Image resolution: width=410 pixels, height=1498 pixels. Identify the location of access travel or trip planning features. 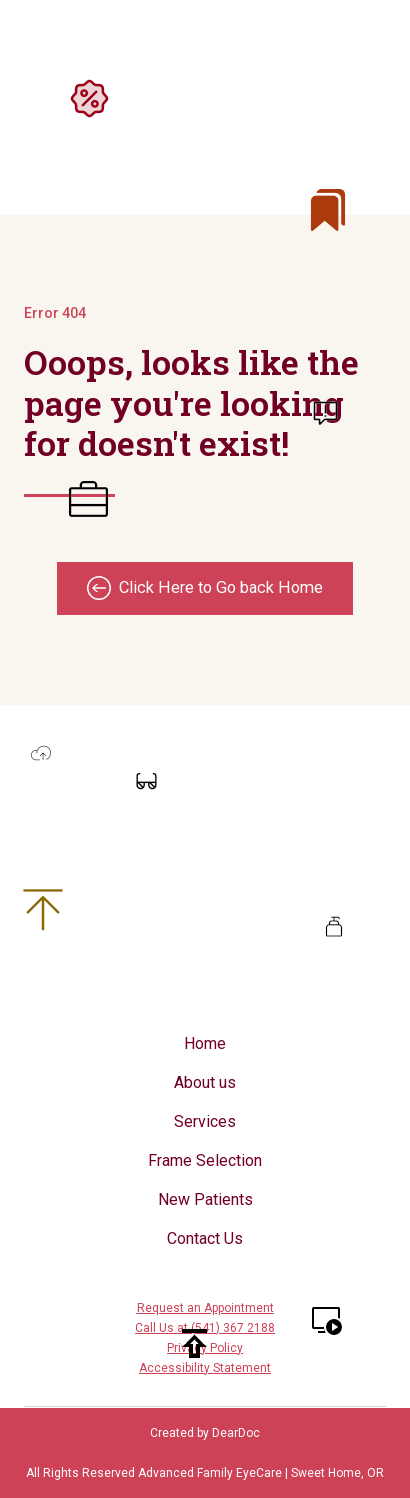
(88, 500).